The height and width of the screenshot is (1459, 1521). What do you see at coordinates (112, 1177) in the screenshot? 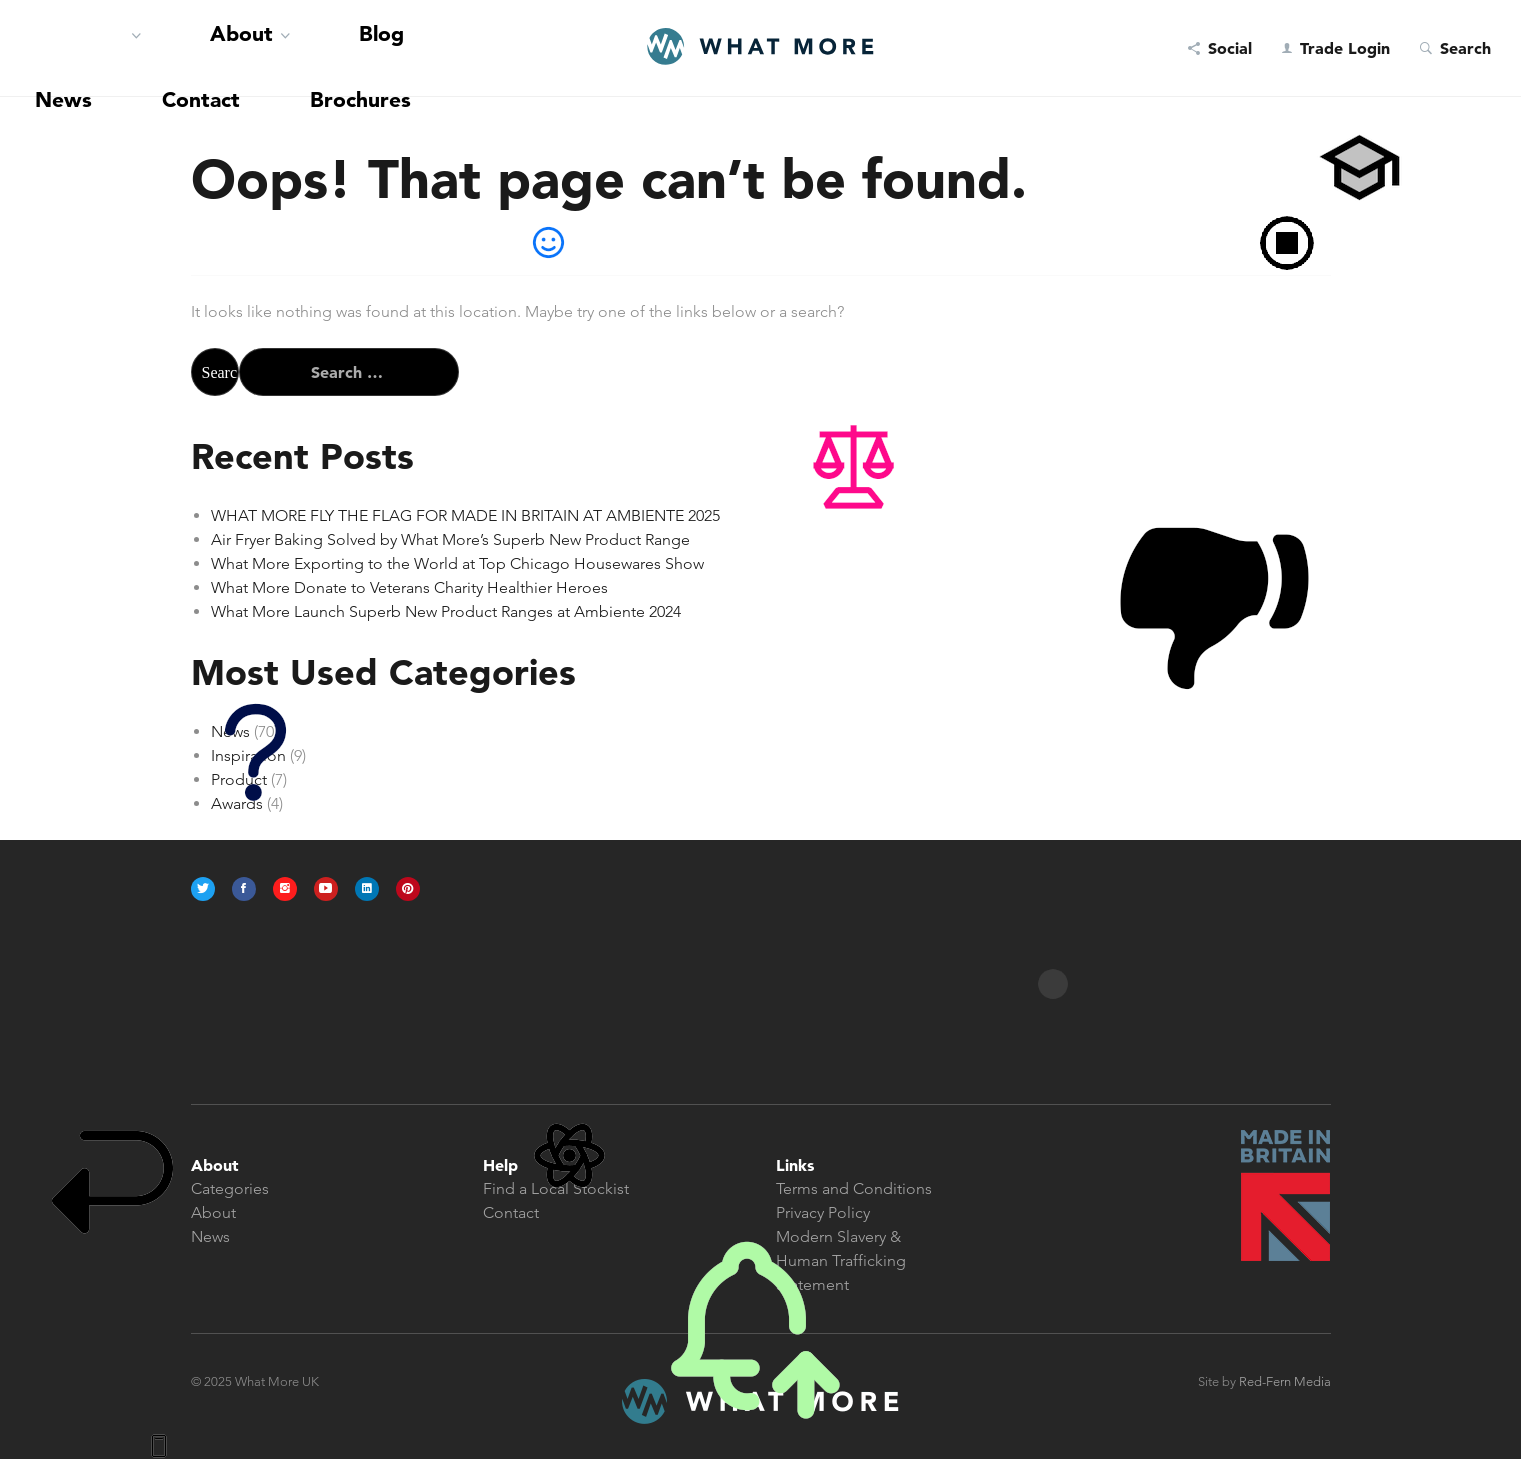
I see `undo or go back to previous state` at bounding box center [112, 1177].